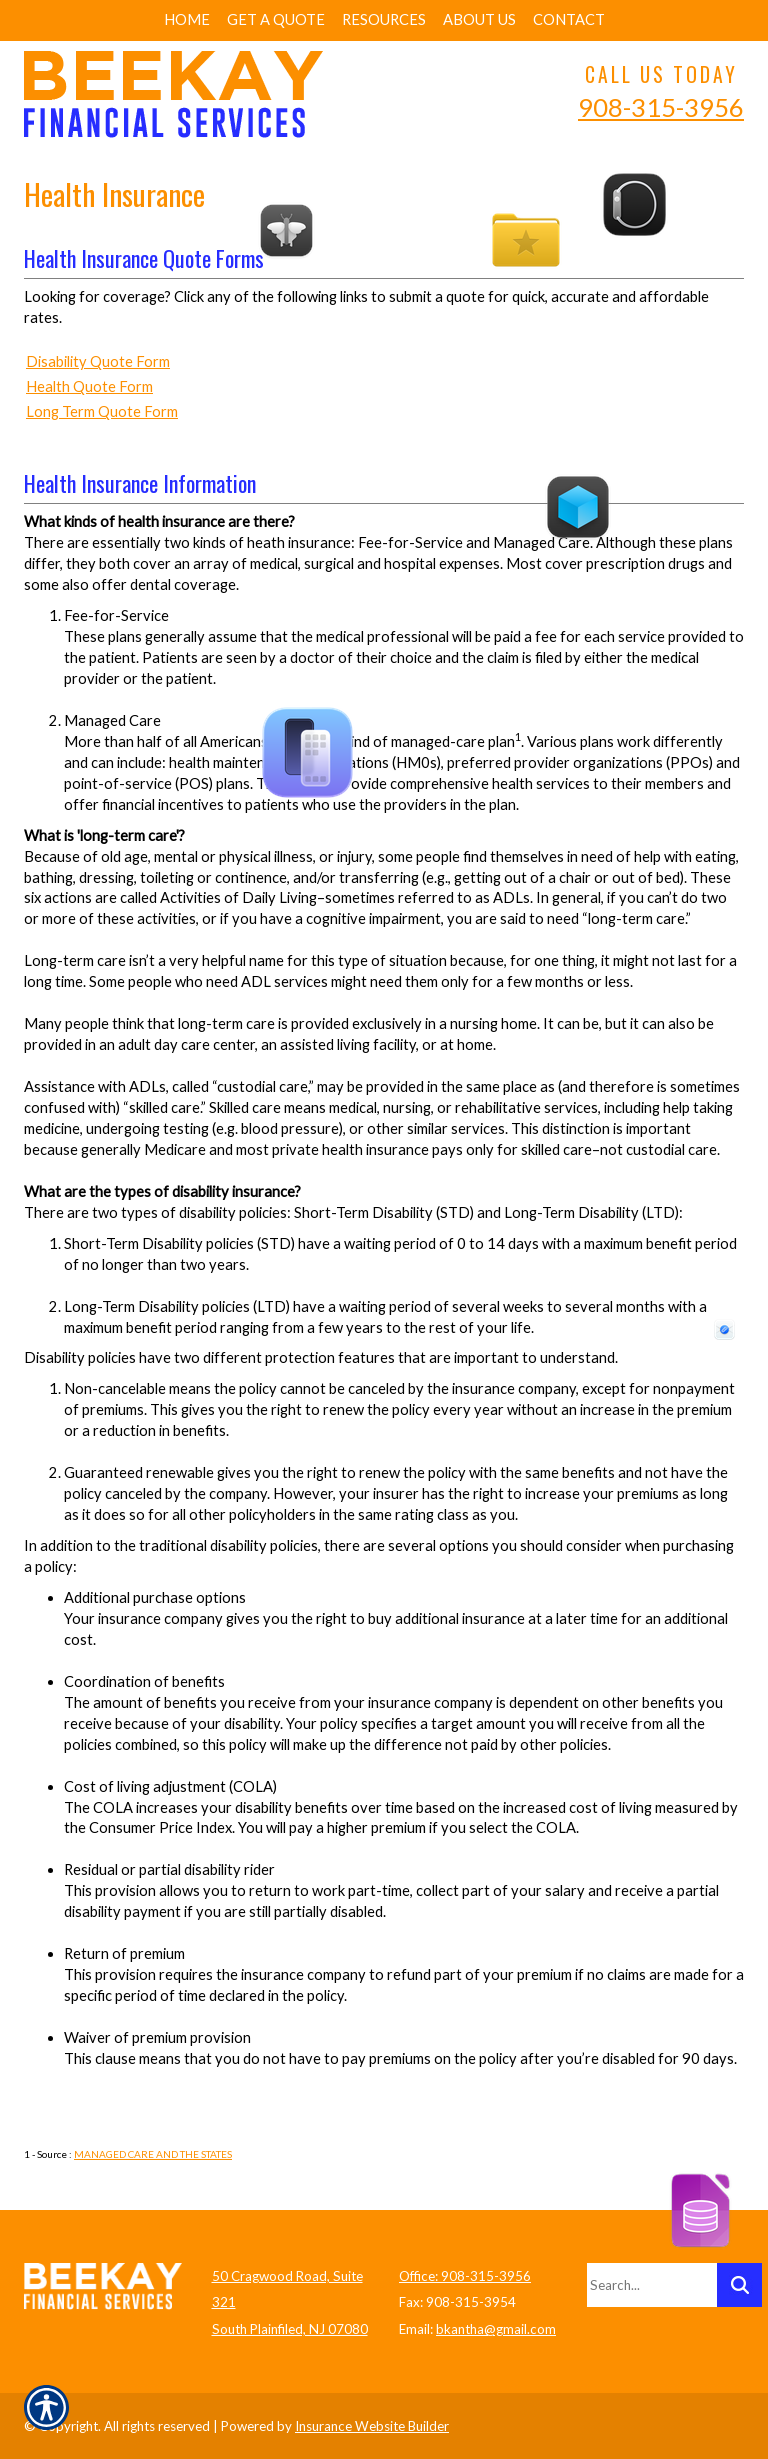 The image size is (768, 2459). What do you see at coordinates (578, 507) in the screenshot?
I see `open awf application` at bounding box center [578, 507].